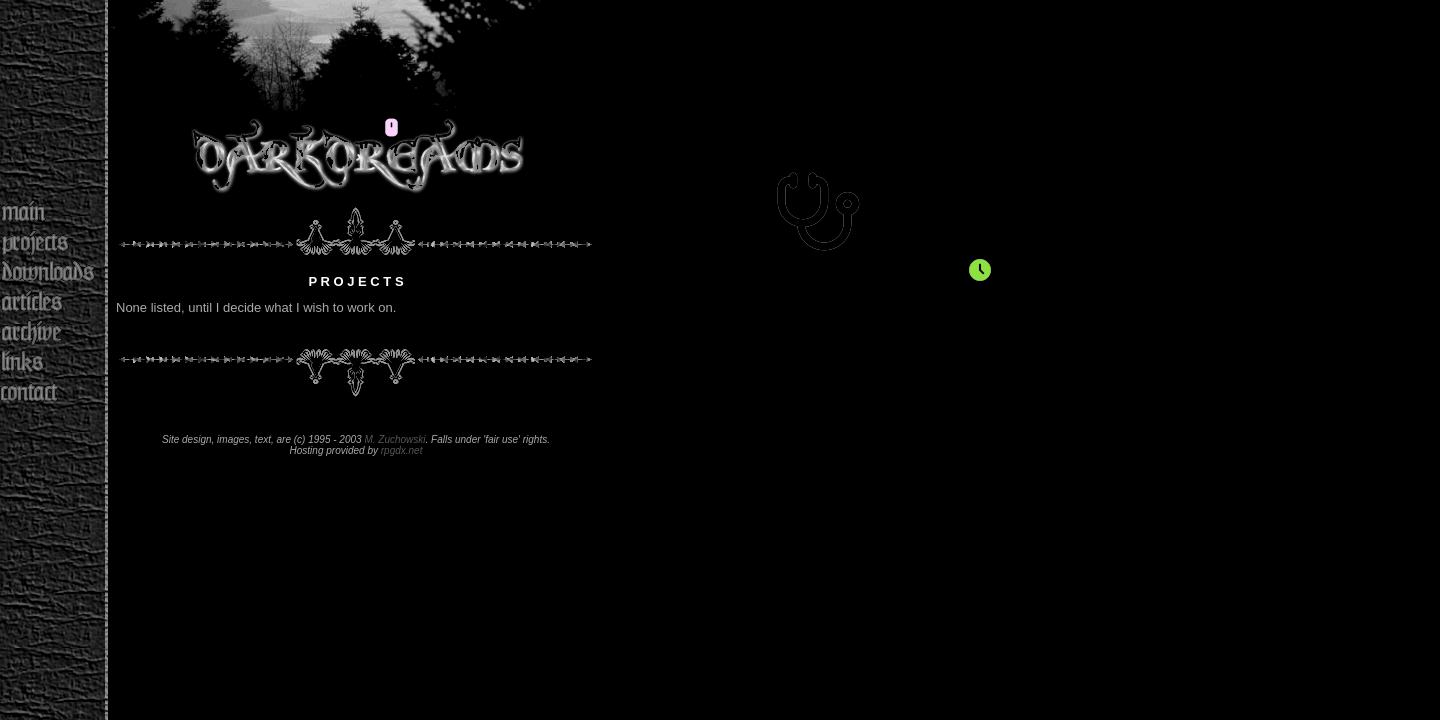 This screenshot has height=720, width=1440. What do you see at coordinates (816, 211) in the screenshot?
I see `access health or medical features` at bounding box center [816, 211].